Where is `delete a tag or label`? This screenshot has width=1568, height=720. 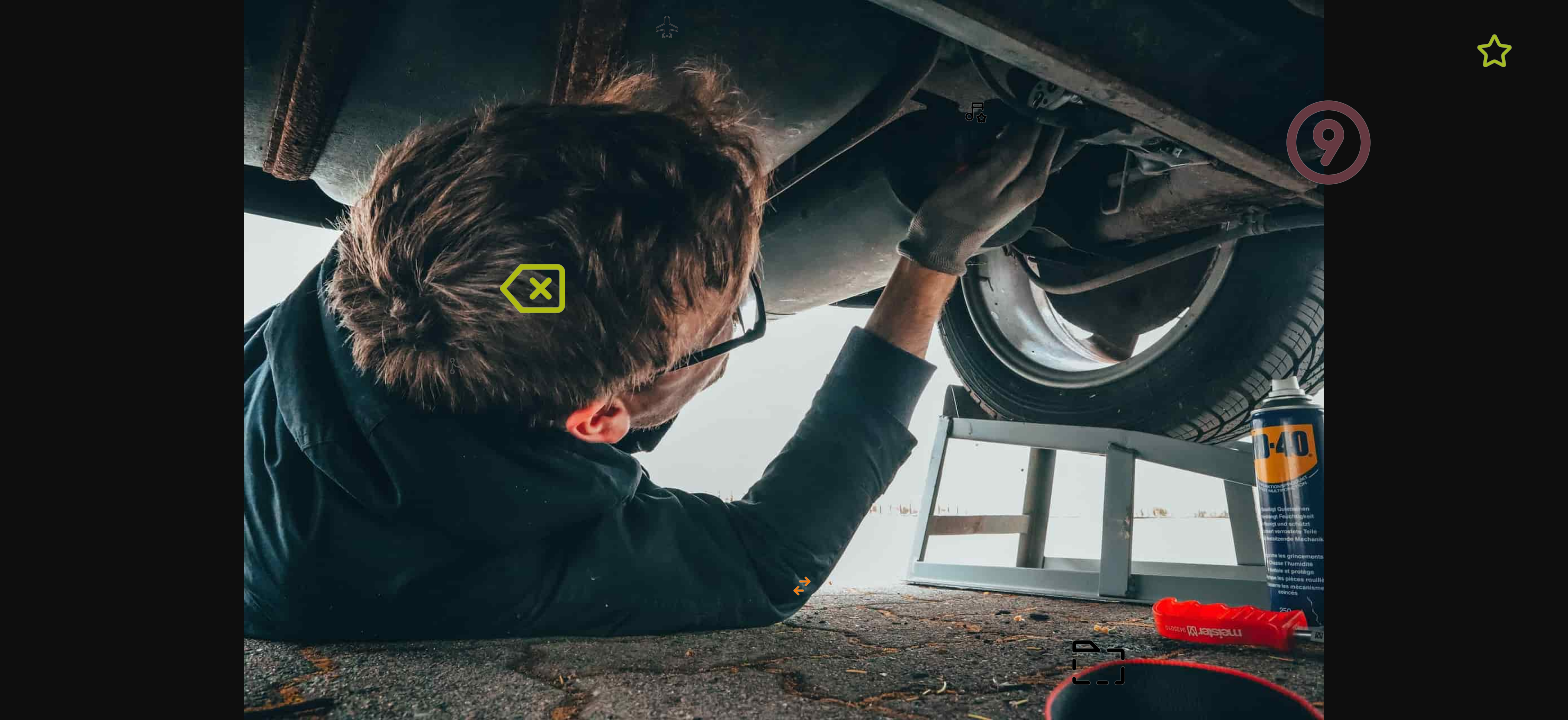 delete a tag or label is located at coordinates (532, 288).